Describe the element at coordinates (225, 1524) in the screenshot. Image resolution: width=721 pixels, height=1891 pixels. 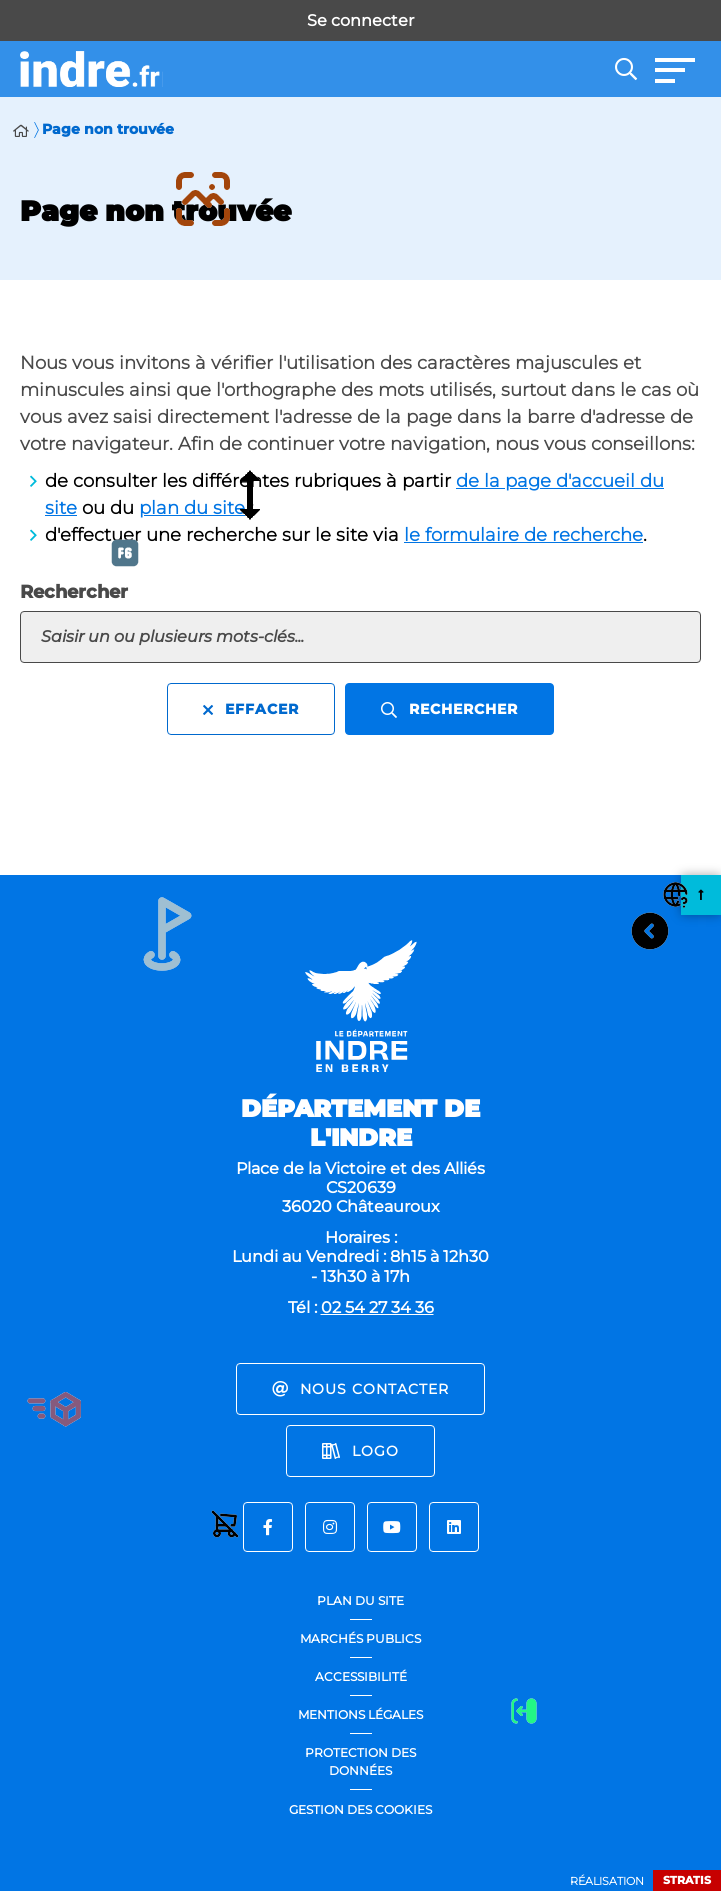
I see `shopping cart unavailable or disabled` at that location.